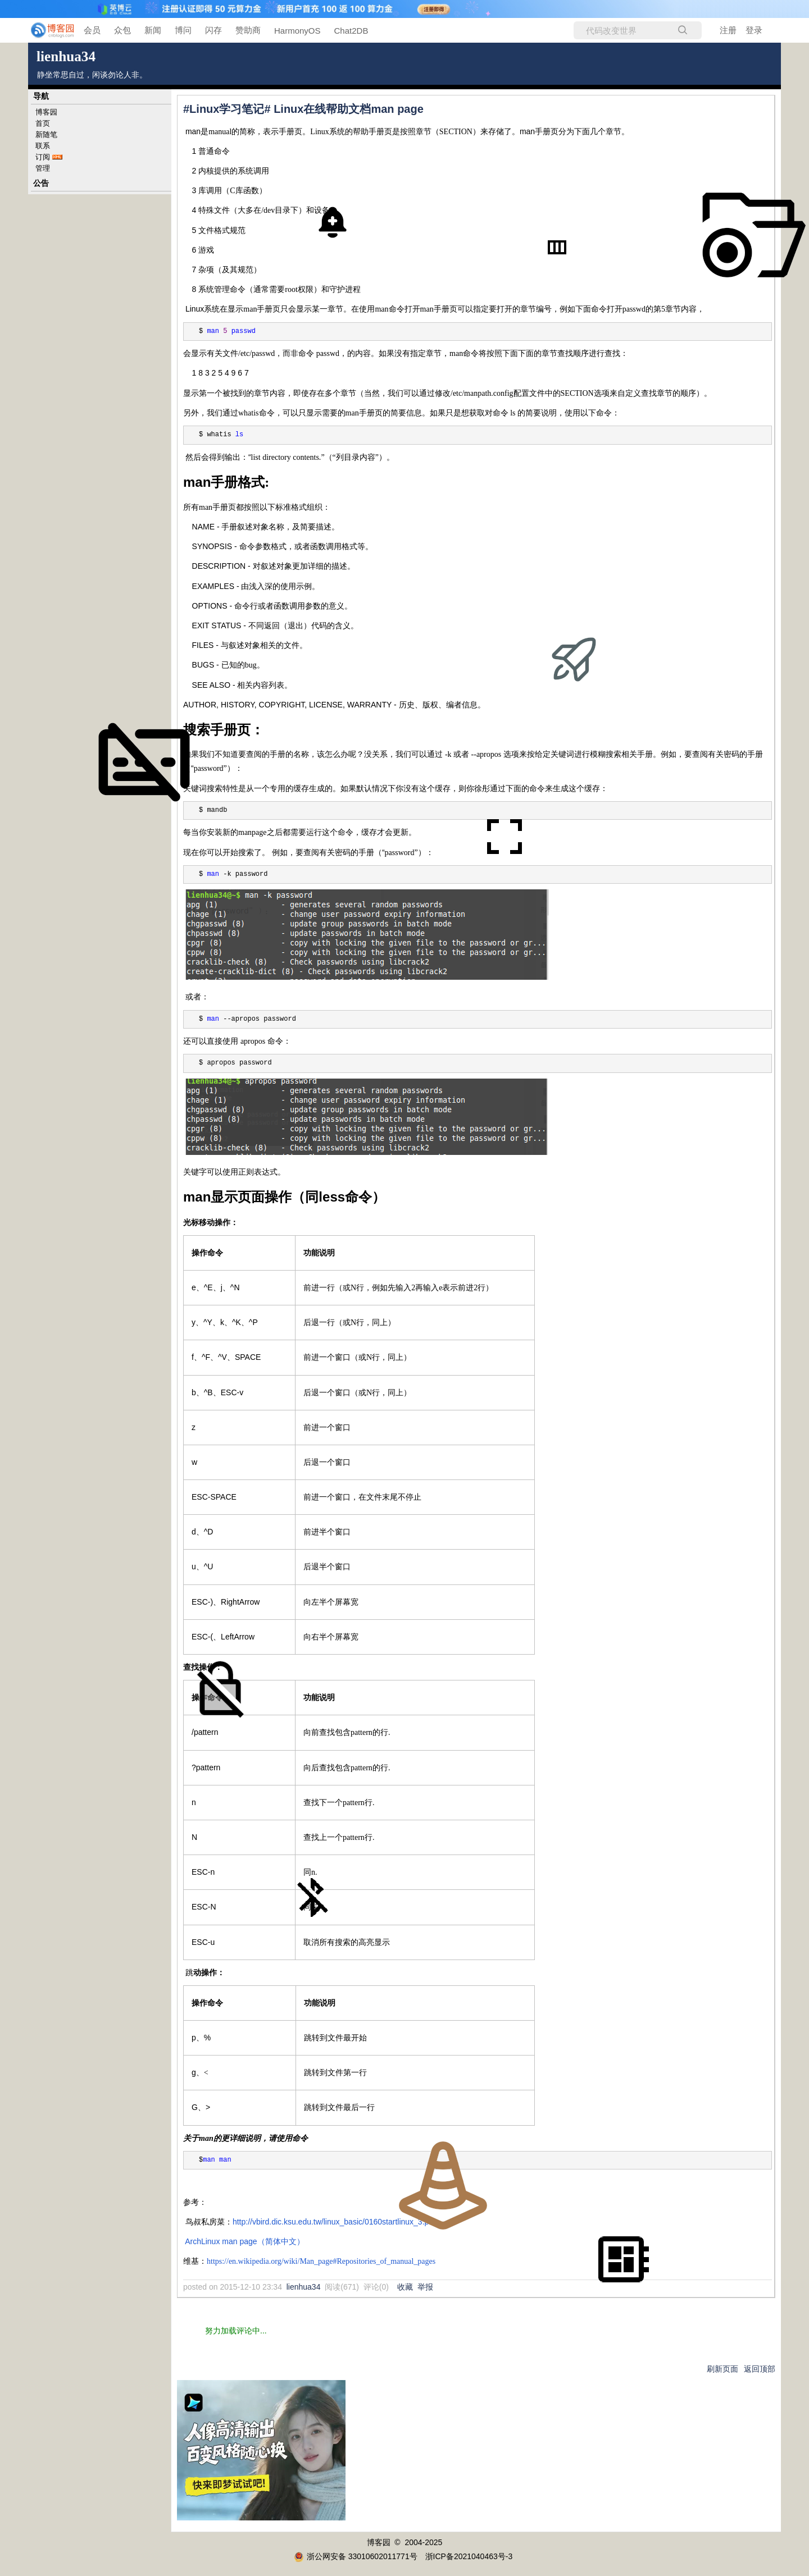 The image size is (809, 2576). I want to click on scan a QR code or barcode, so click(505, 837).